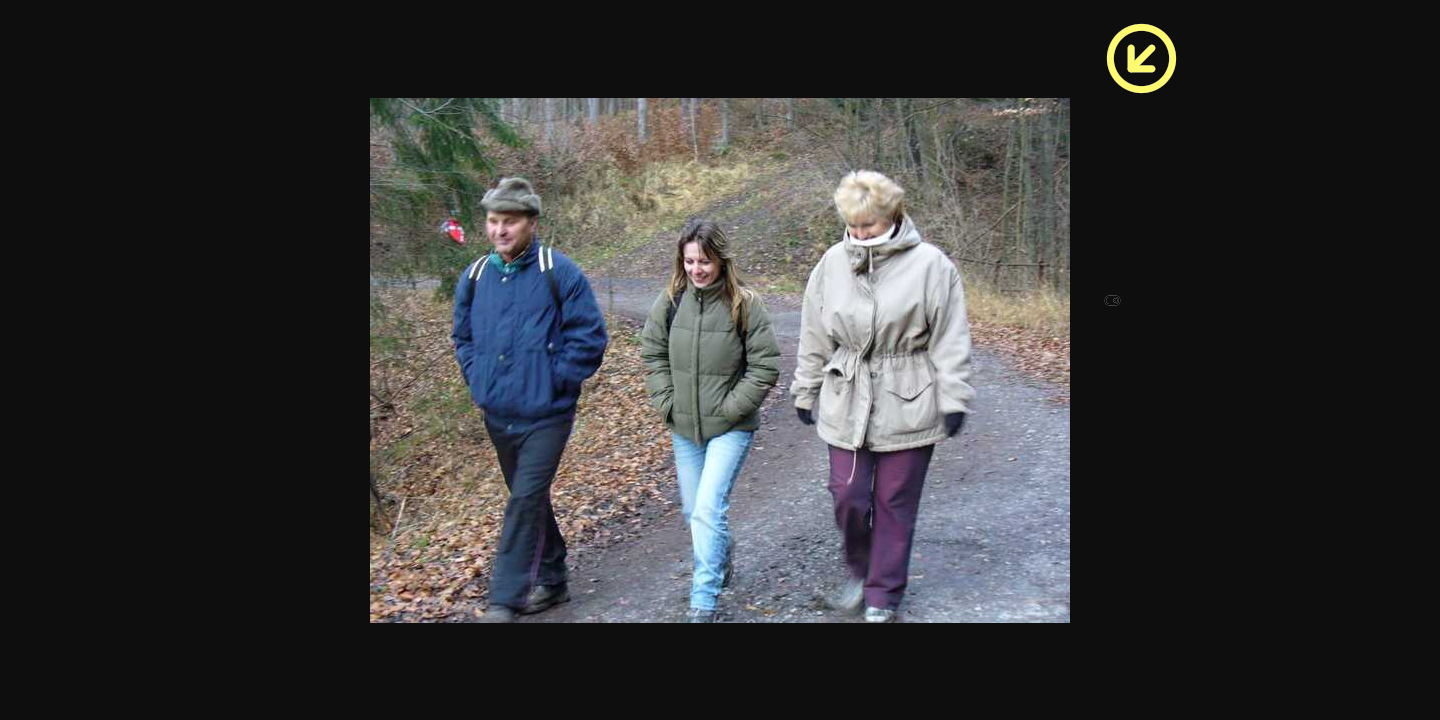 Image resolution: width=1440 pixels, height=720 pixels. Describe the element at coordinates (1112, 300) in the screenshot. I see `toggle switch in the on position` at that location.